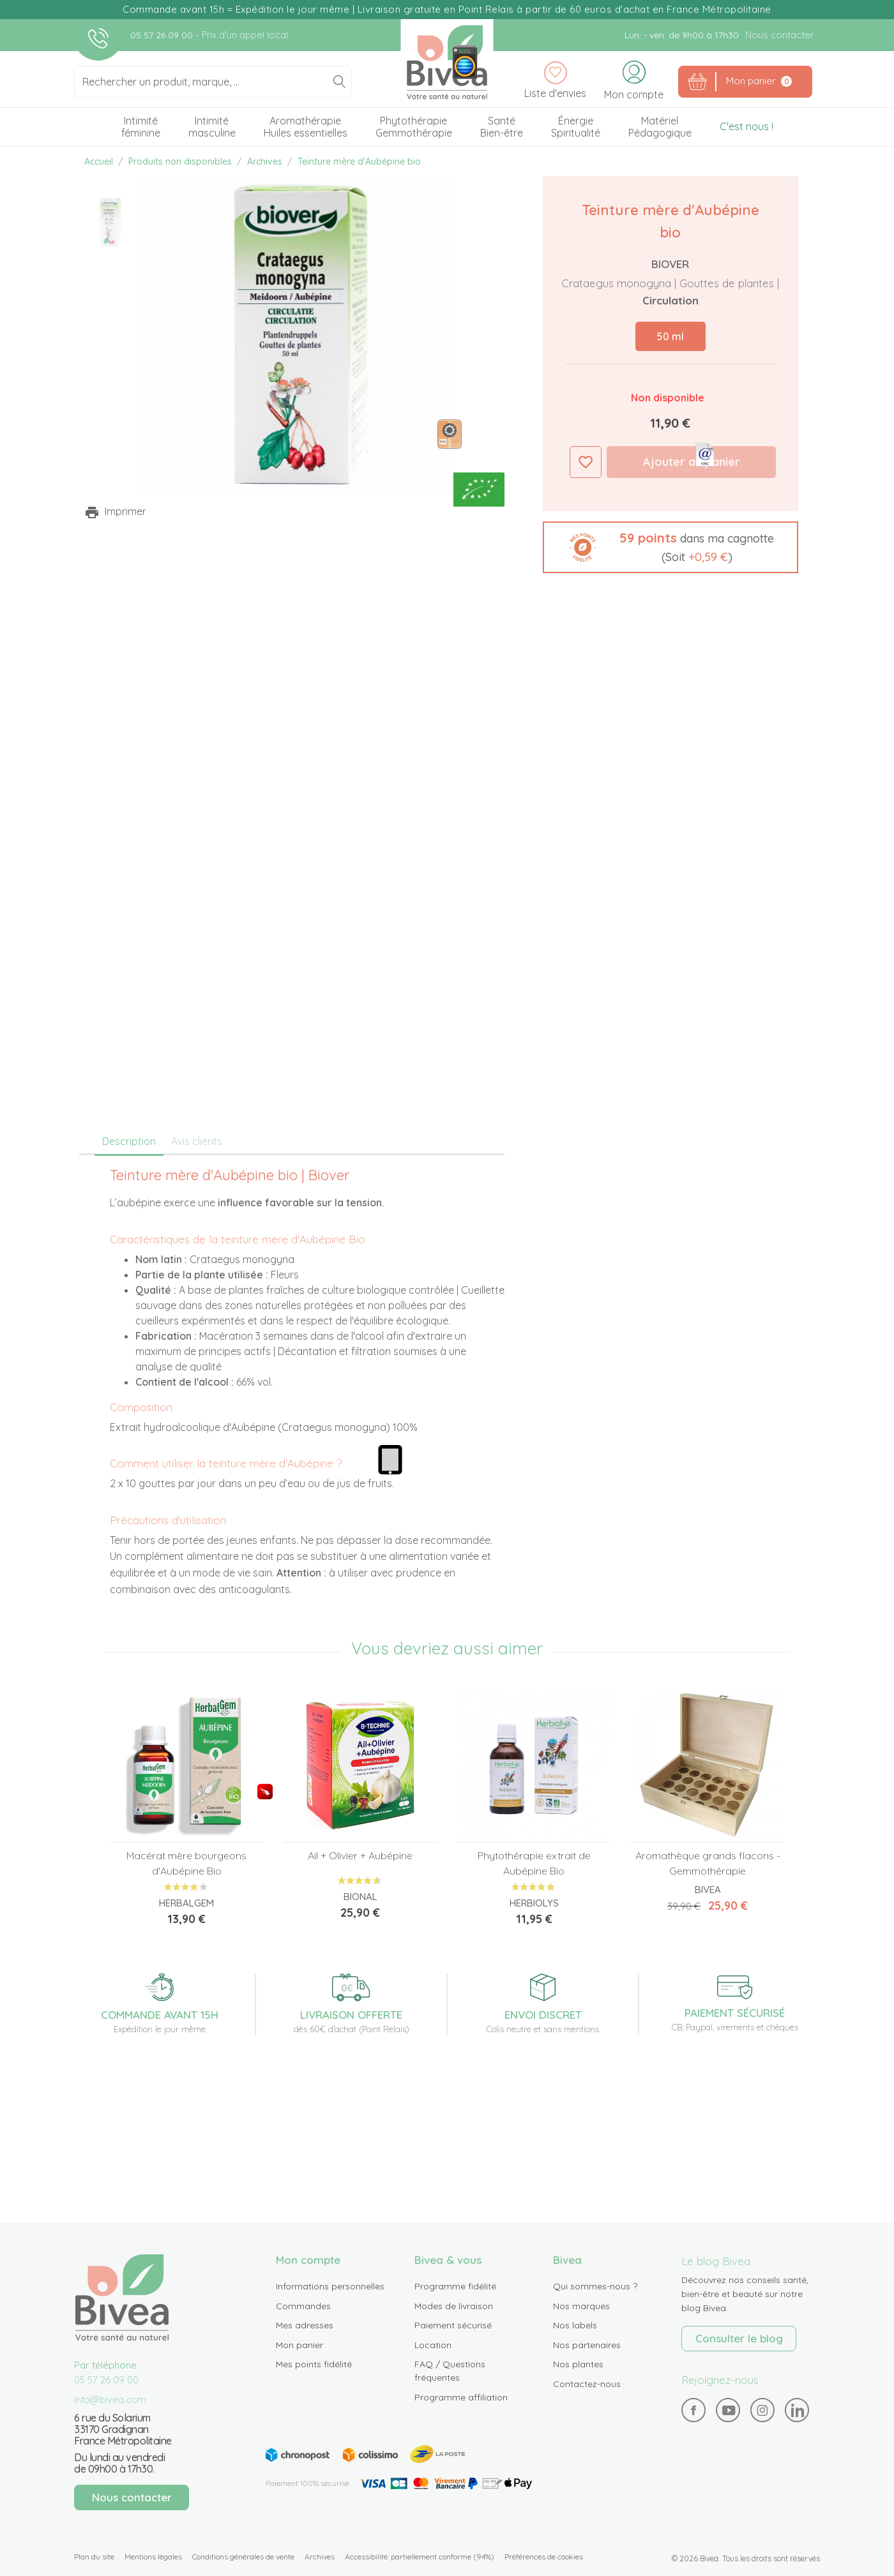 Image resolution: width=894 pixels, height=2576 pixels. Describe the element at coordinates (265, 1792) in the screenshot. I see `open CrowdStrike Falcon endpoint security app` at that location.